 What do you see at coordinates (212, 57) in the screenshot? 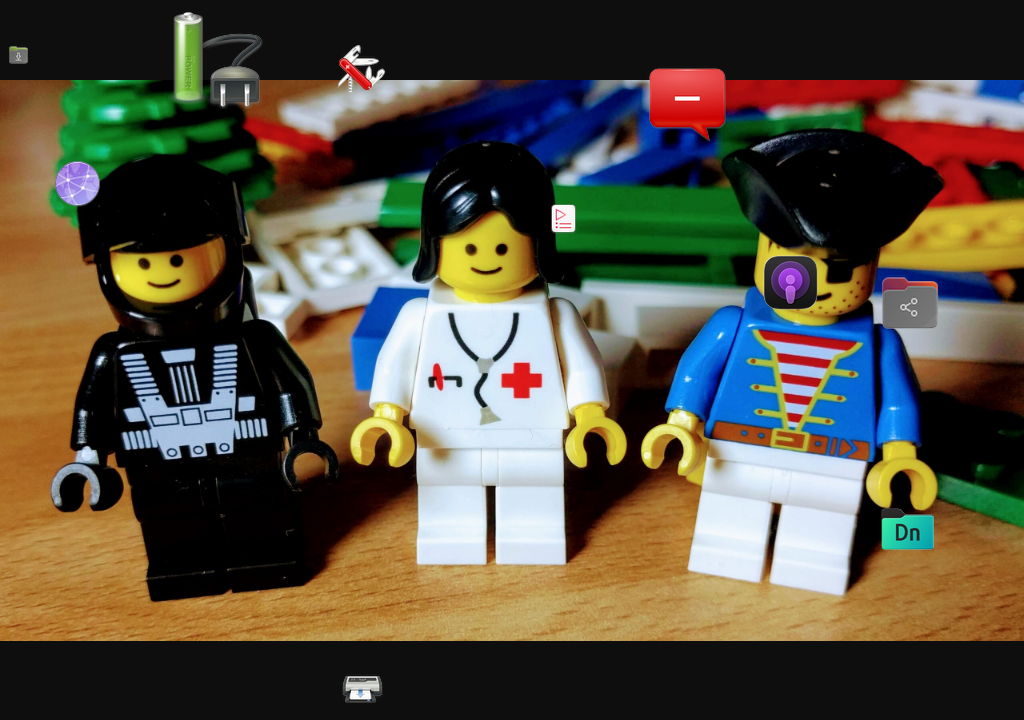
I see `battery fully charged and connected to power` at bounding box center [212, 57].